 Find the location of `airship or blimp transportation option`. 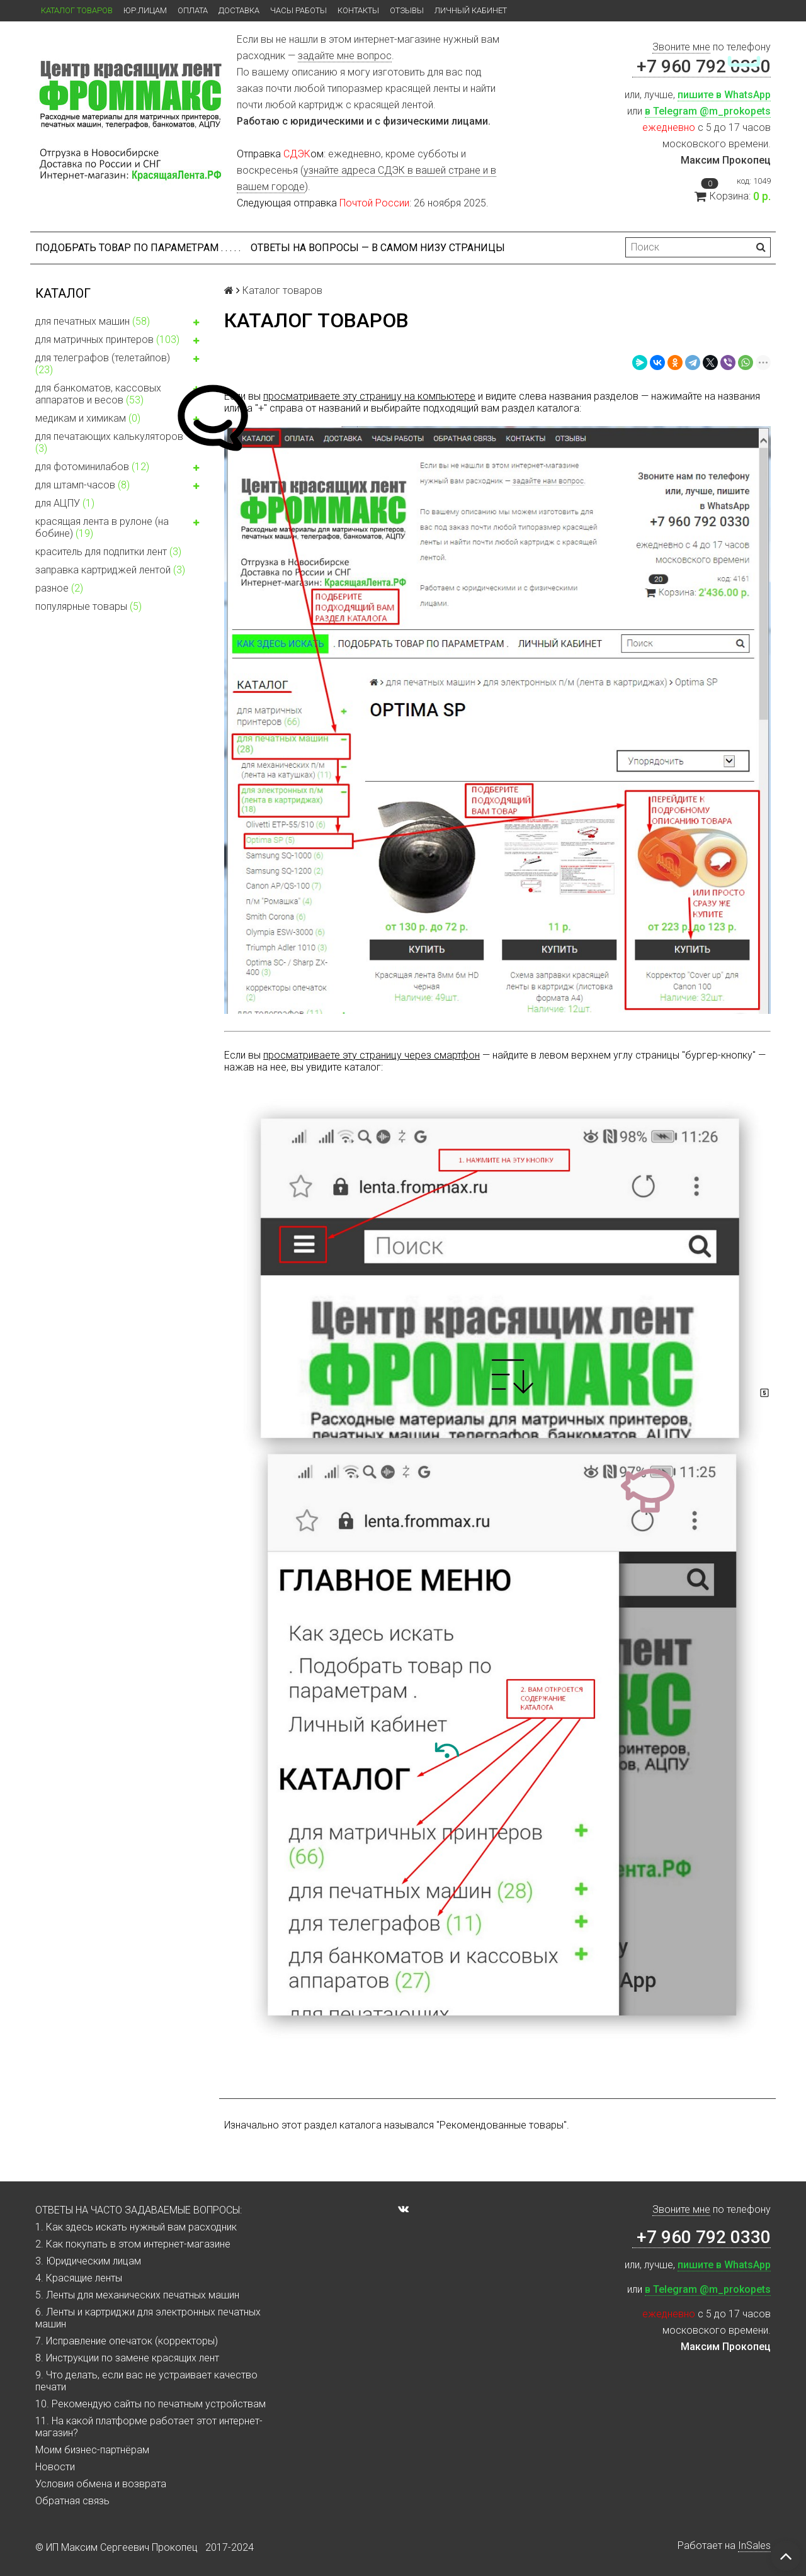

airship or blimp transportation option is located at coordinates (647, 1490).